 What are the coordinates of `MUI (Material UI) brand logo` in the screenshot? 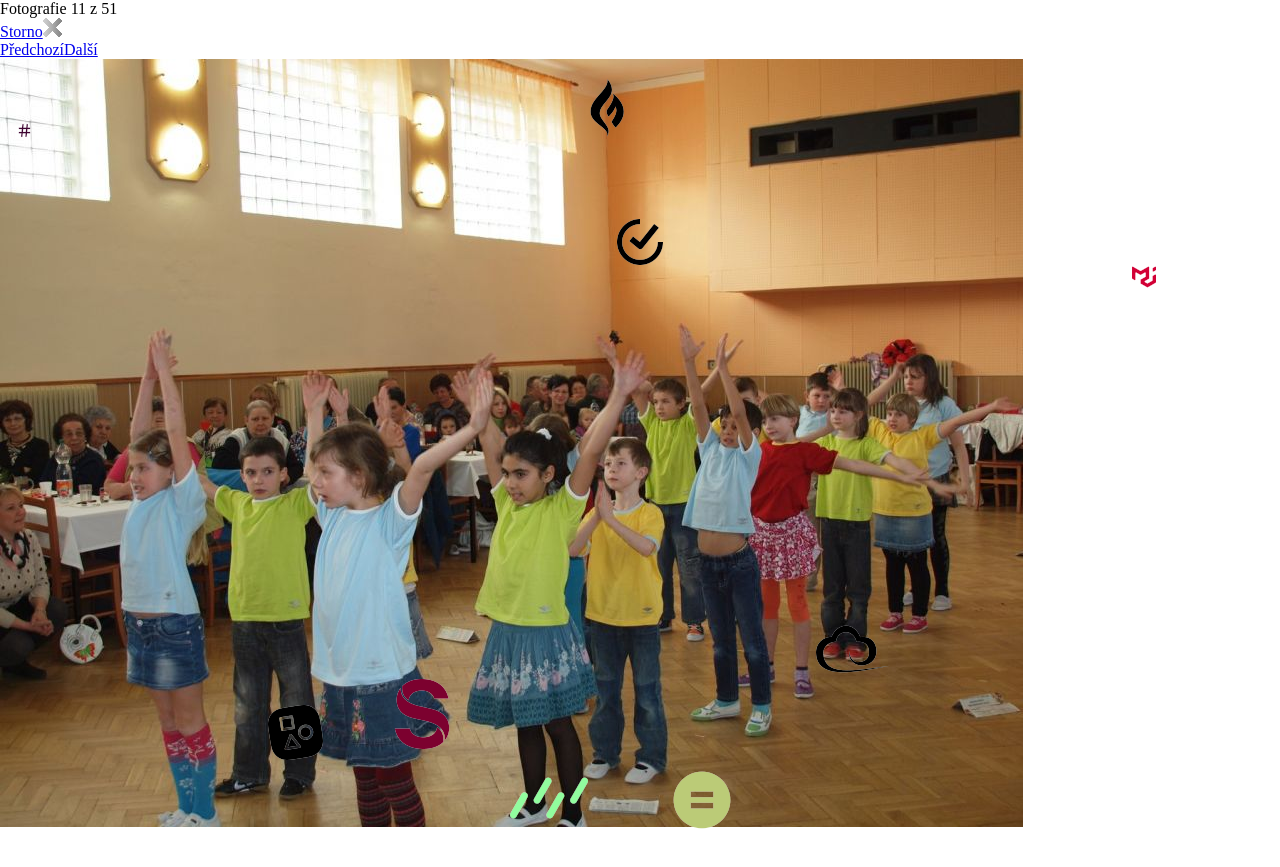 It's located at (1144, 277).